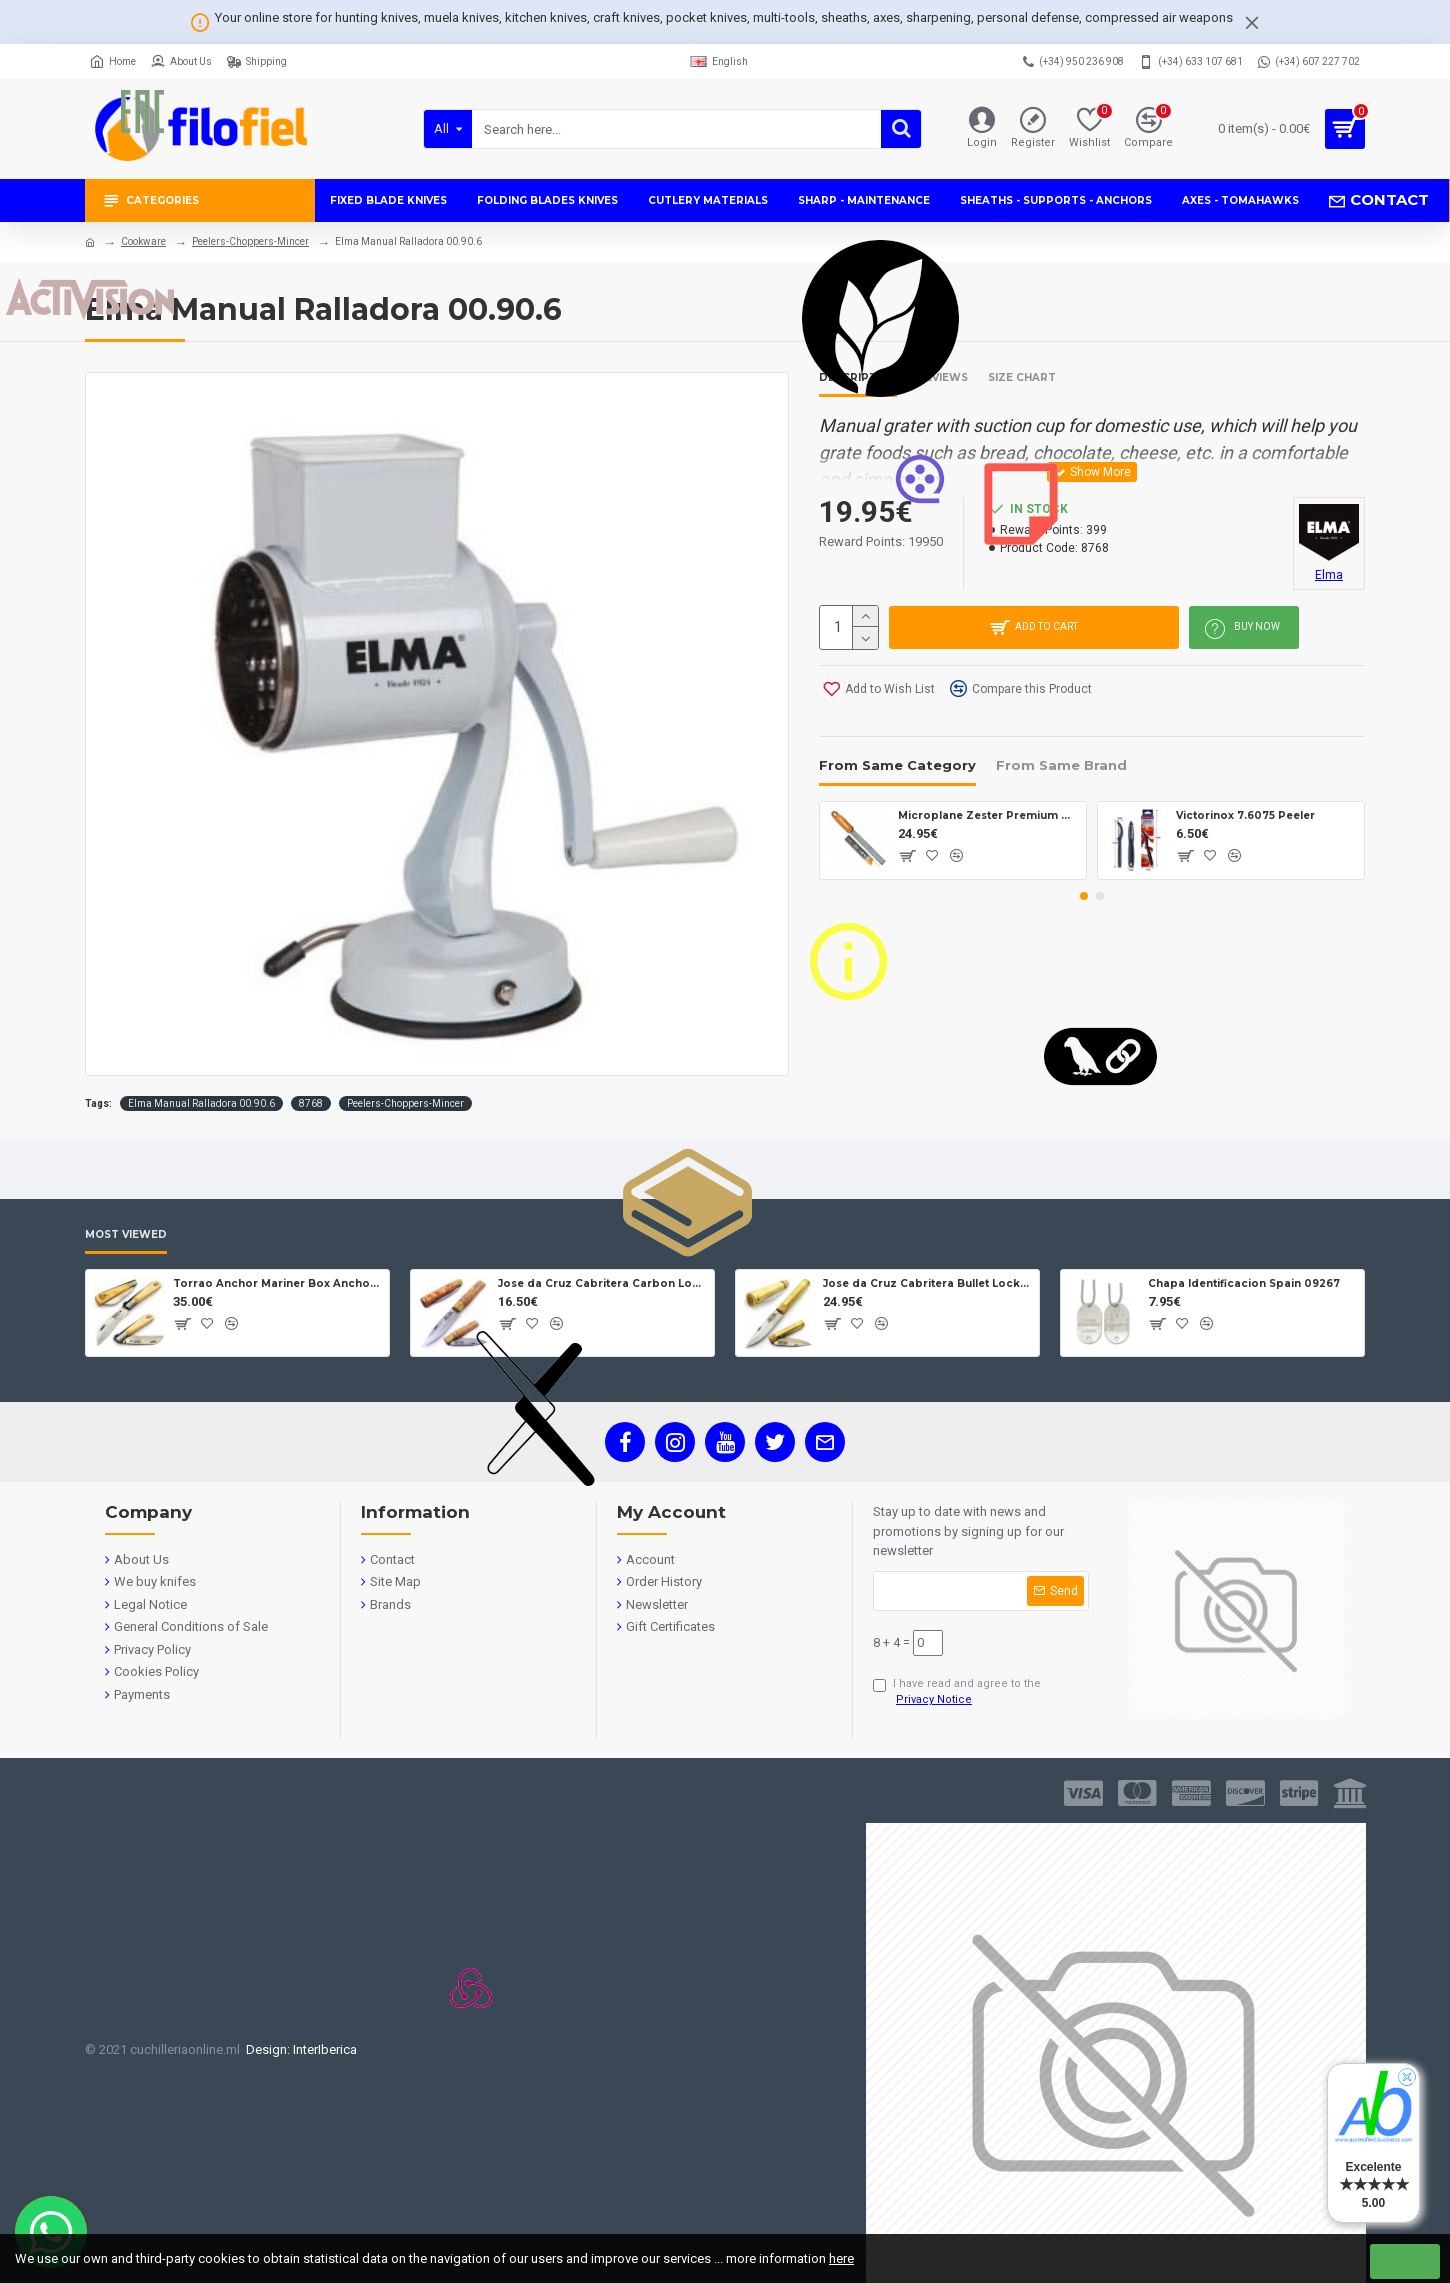 This screenshot has height=2283, width=1450. Describe the element at coordinates (687, 1202) in the screenshot. I see `stackbit logo` at that location.